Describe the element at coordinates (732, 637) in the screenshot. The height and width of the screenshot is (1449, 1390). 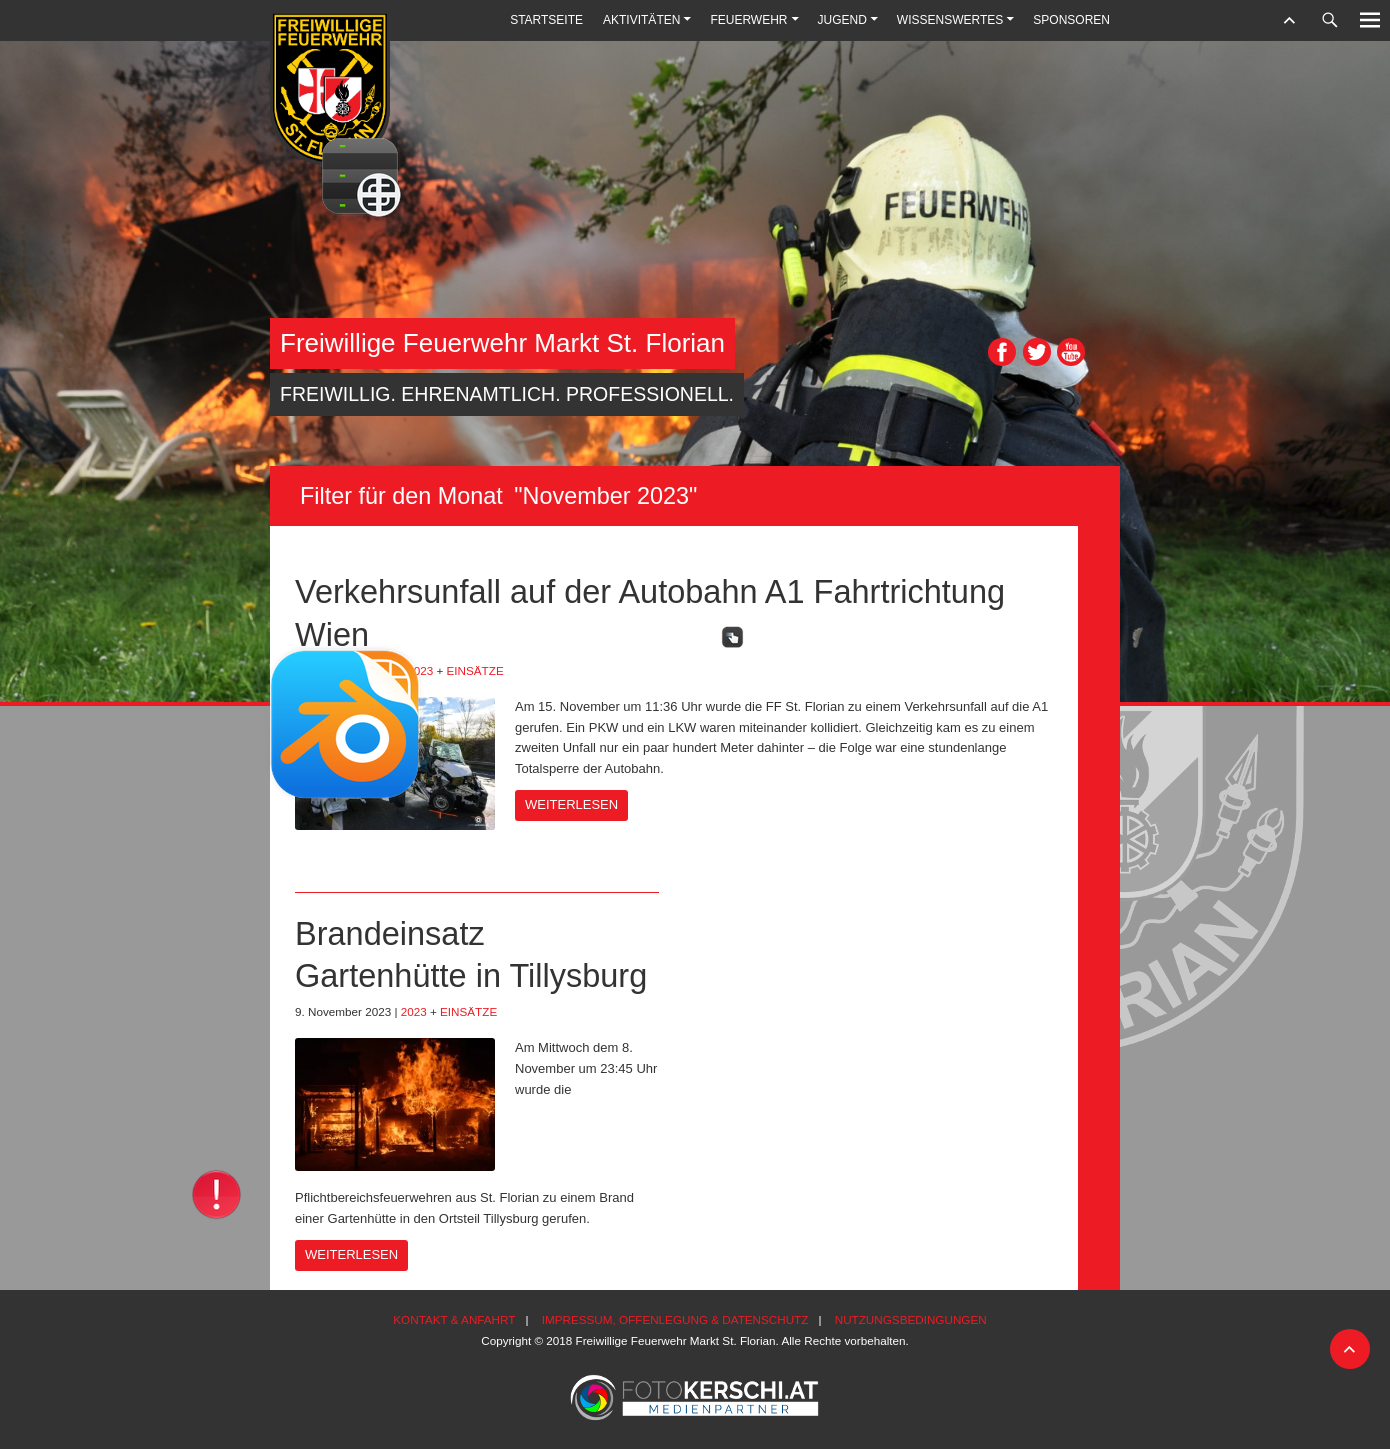
I see `open trackpad or touch gesture settings` at that location.